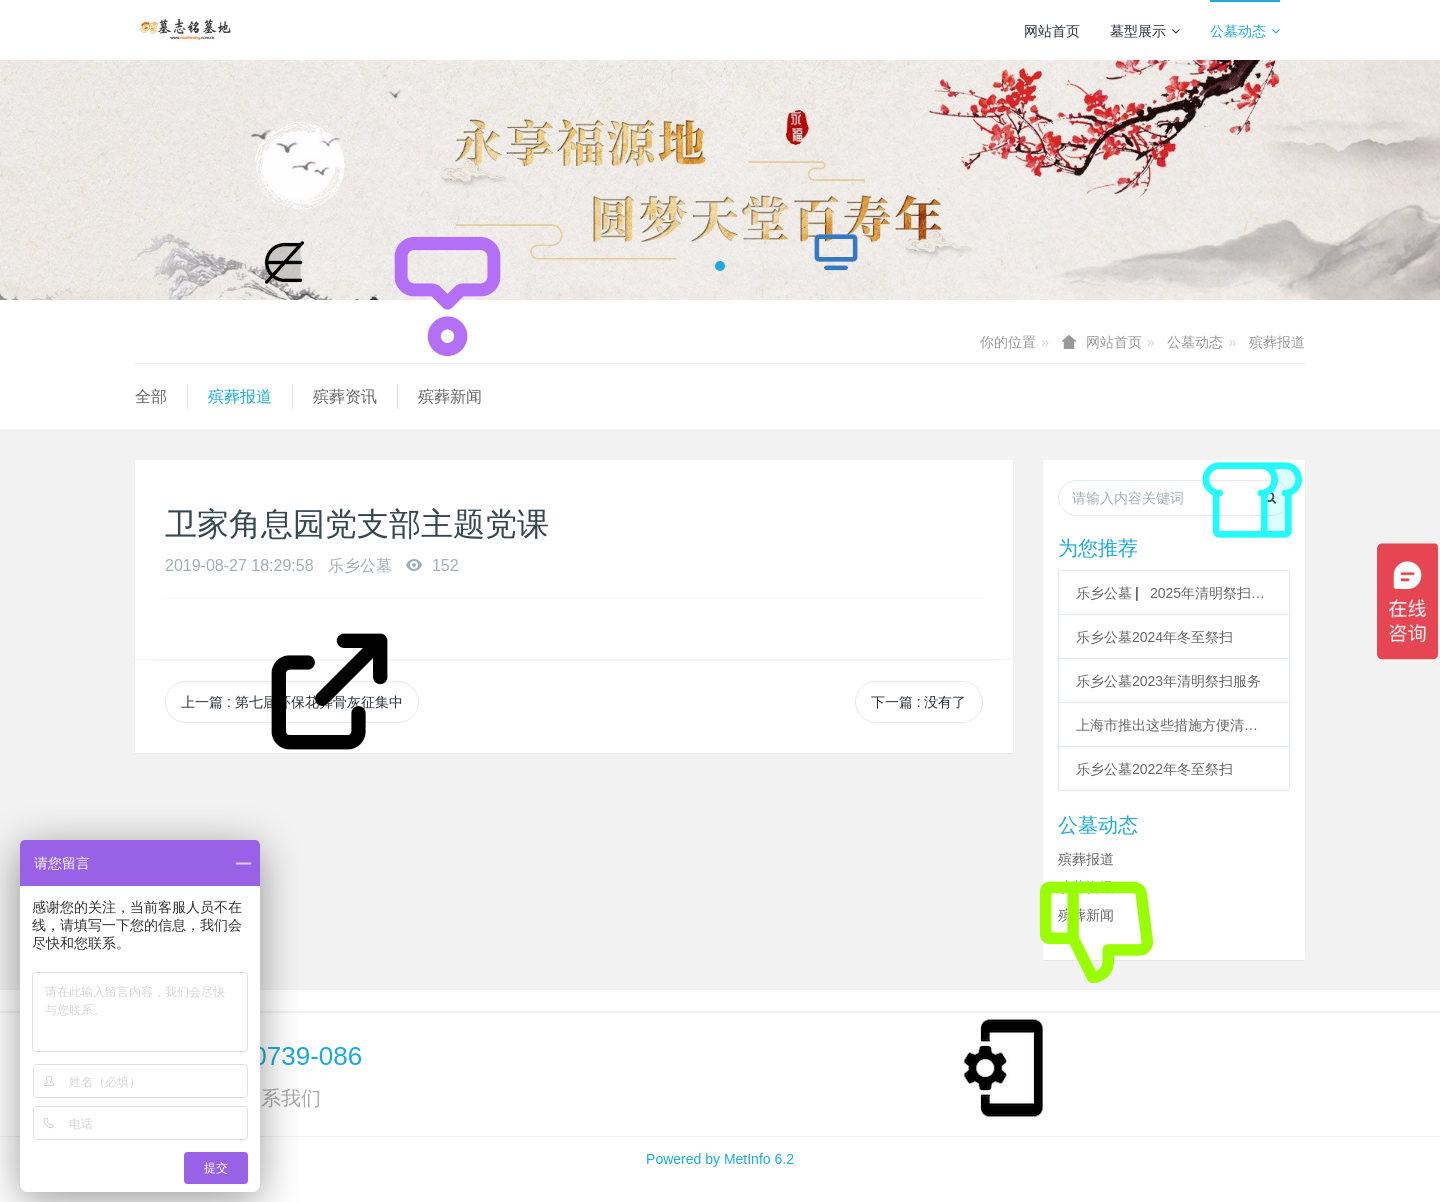  What do you see at coordinates (836, 251) in the screenshot?
I see `access tv or video streaming` at bounding box center [836, 251].